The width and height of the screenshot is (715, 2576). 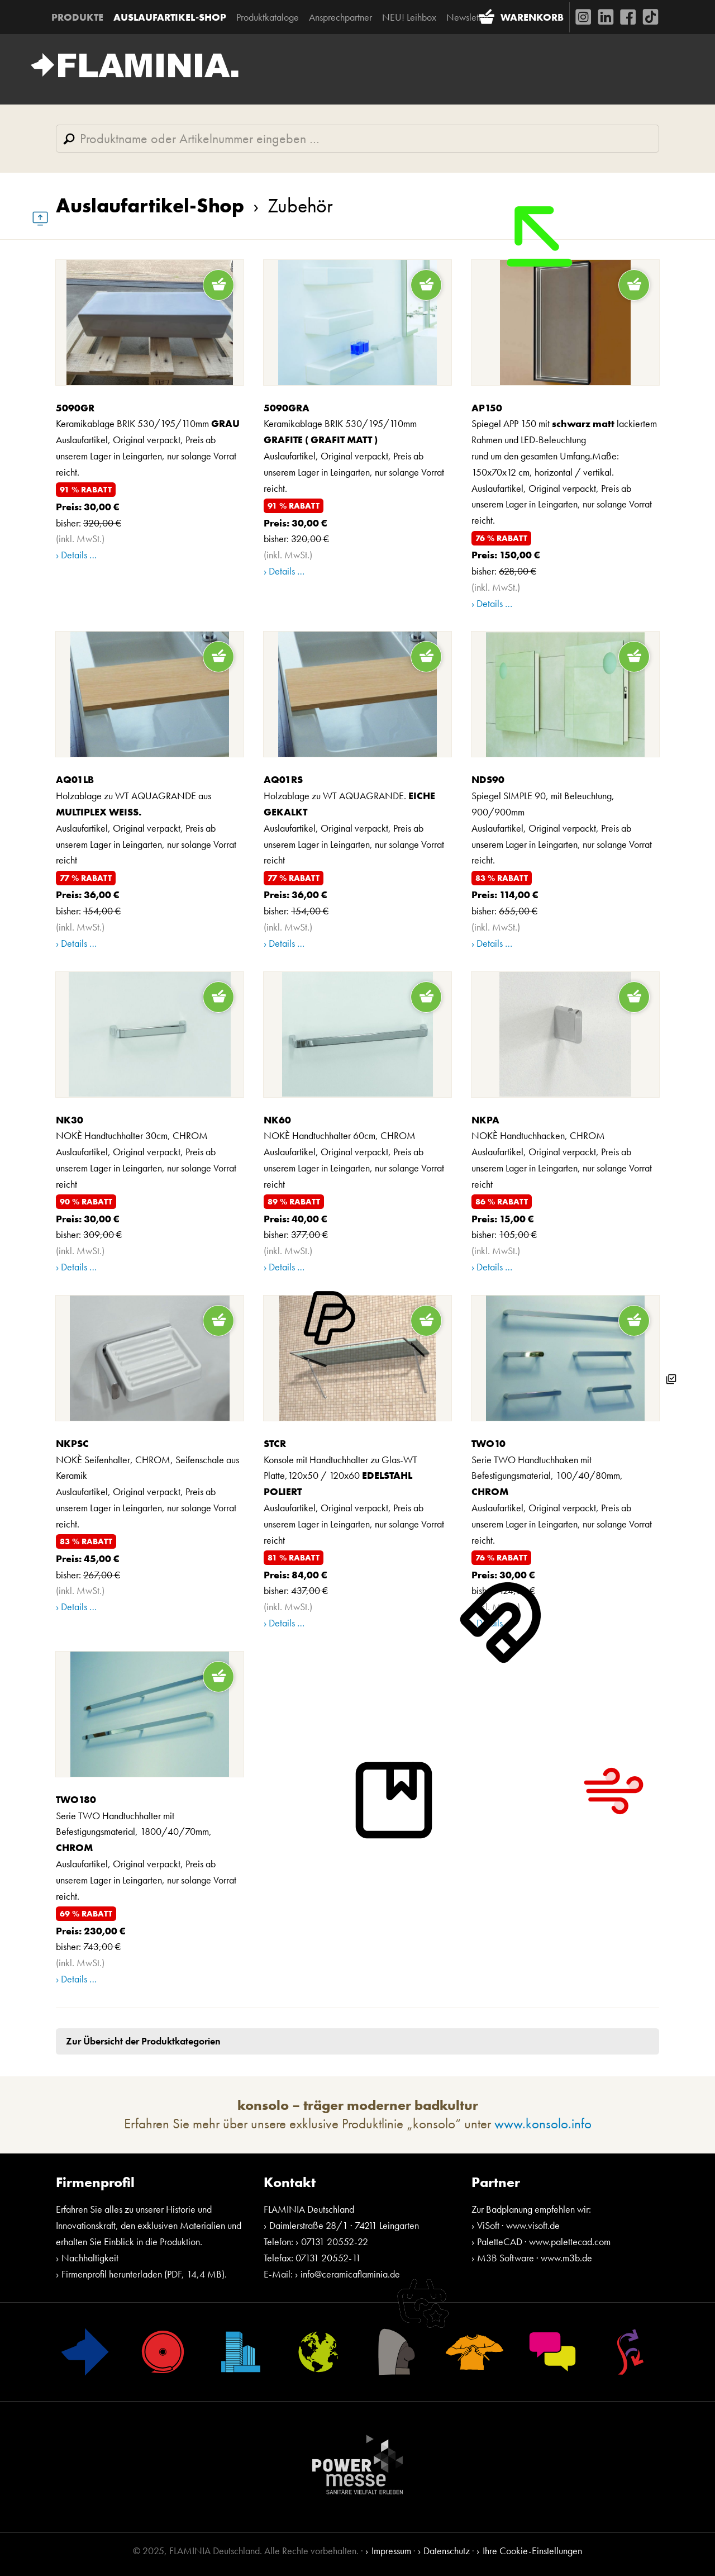 I want to click on navigate to the top-left or beginning of content, so click(x=537, y=236).